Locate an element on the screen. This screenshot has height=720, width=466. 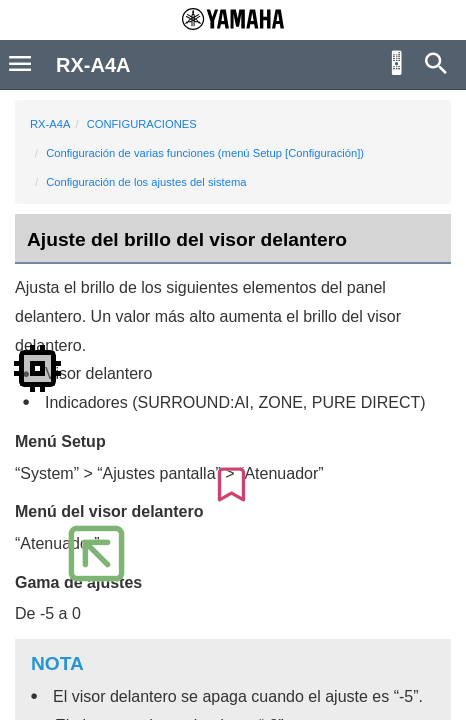
navigate back to previous screen is located at coordinates (96, 553).